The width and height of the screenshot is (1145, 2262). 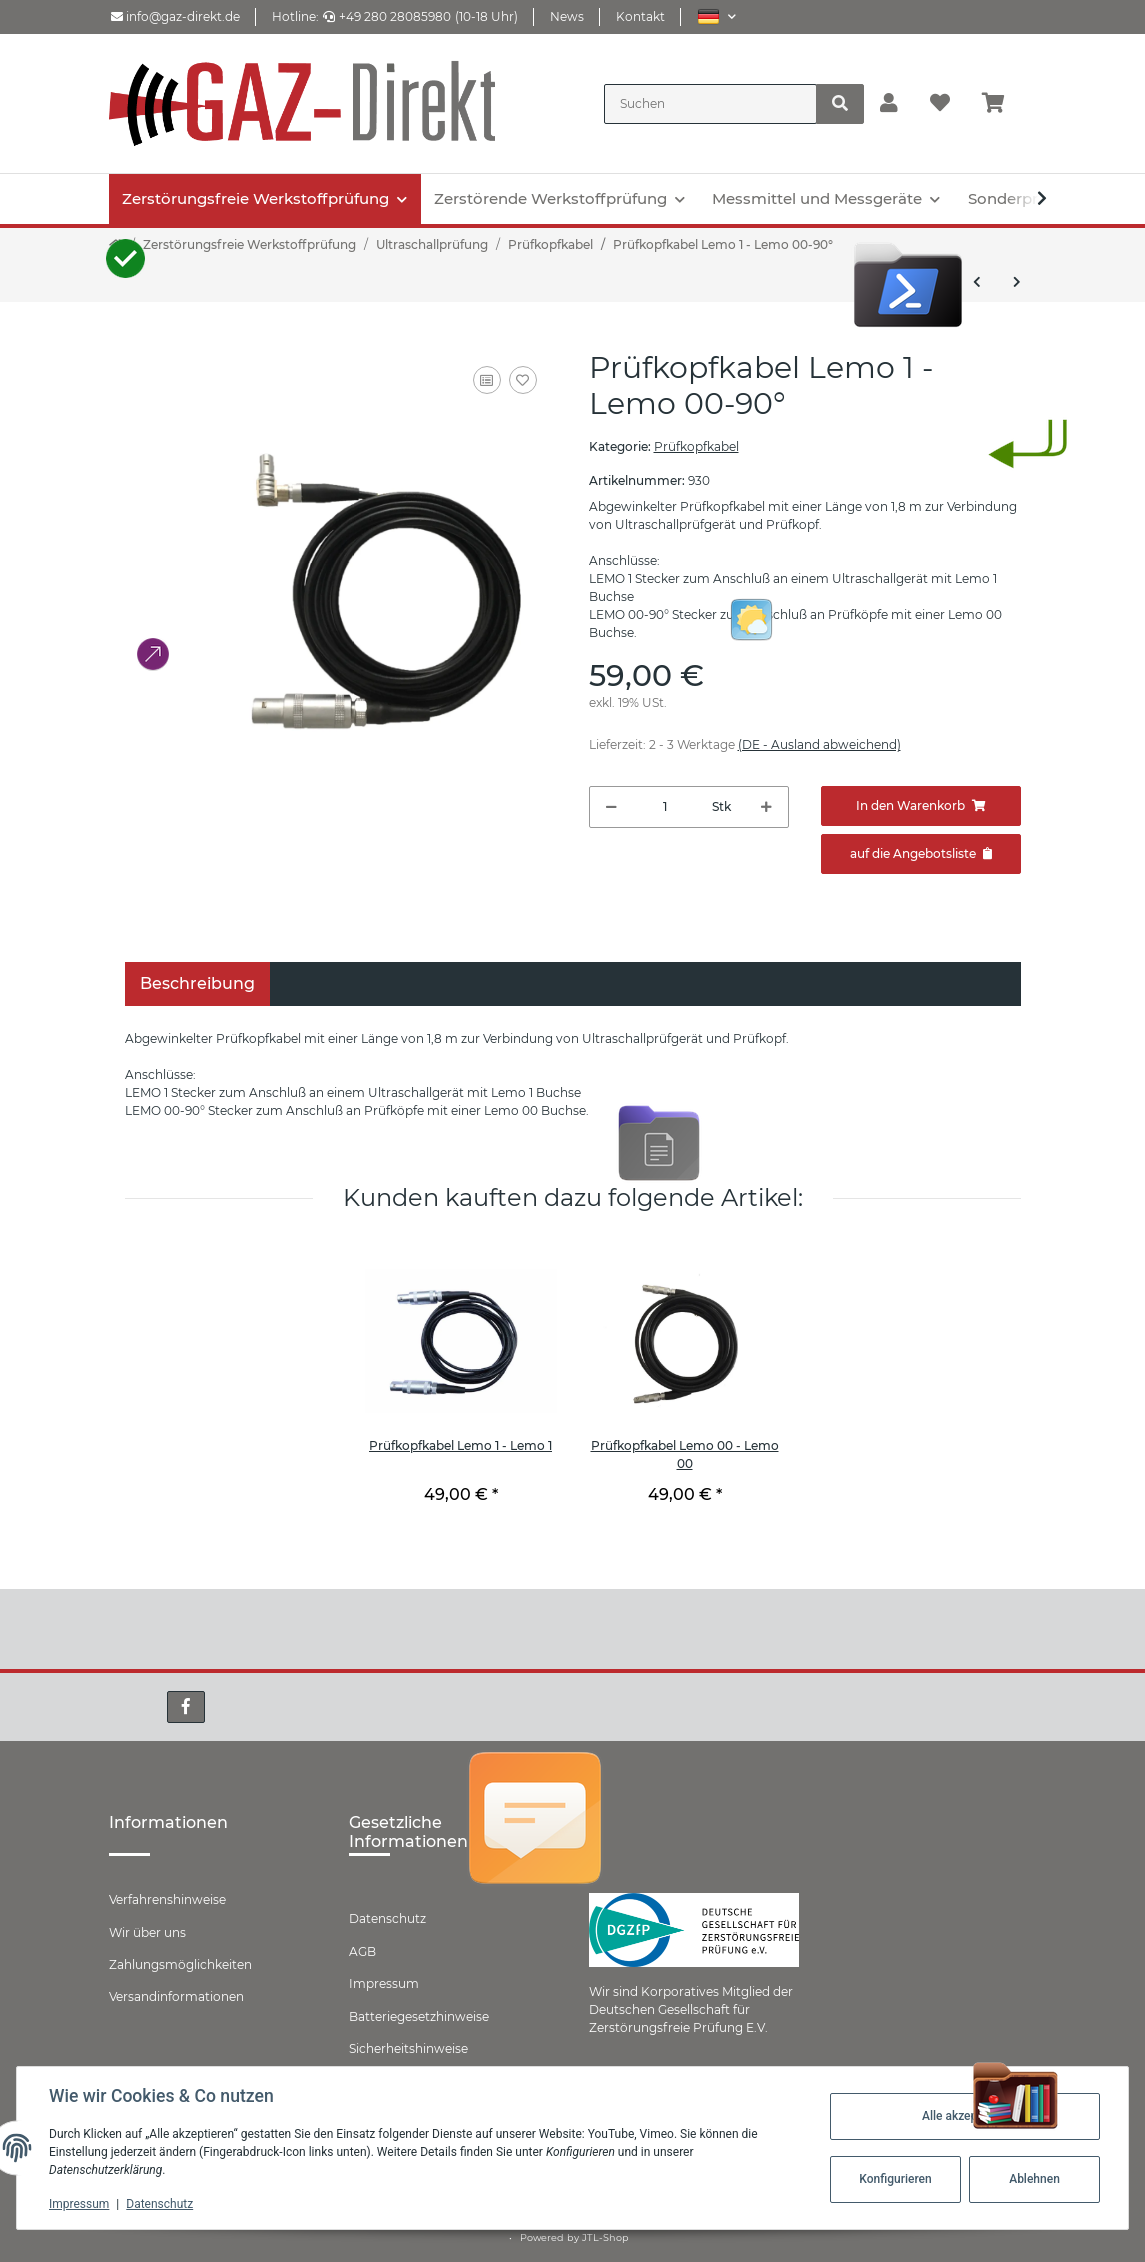 I want to click on indicates a symbolic link or shortcut to another file, so click(x=153, y=654).